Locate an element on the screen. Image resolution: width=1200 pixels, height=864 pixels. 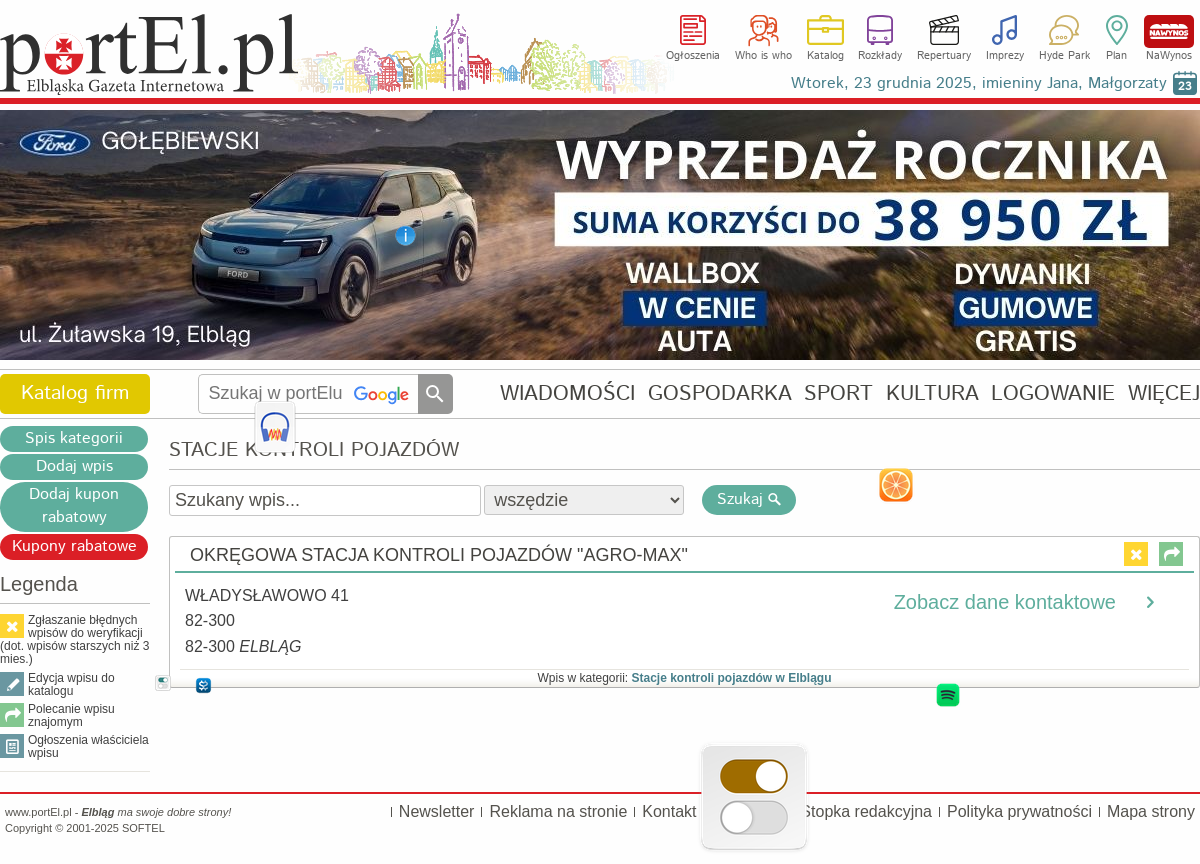
open fava, a web interface for beancount accounting is located at coordinates (203, 685).